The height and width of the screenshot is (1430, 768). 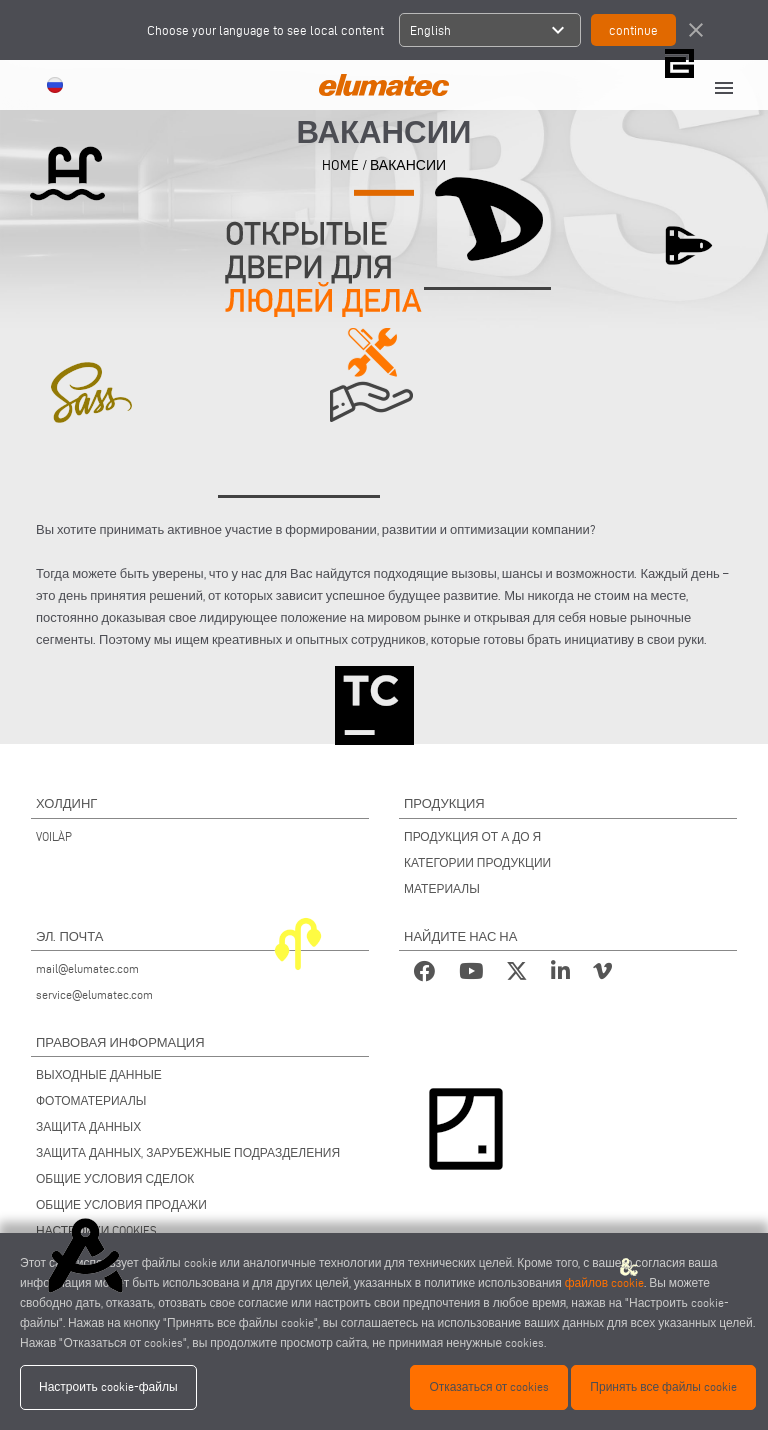 What do you see at coordinates (85, 1255) in the screenshot?
I see `access drawing or design tools` at bounding box center [85, 1255].